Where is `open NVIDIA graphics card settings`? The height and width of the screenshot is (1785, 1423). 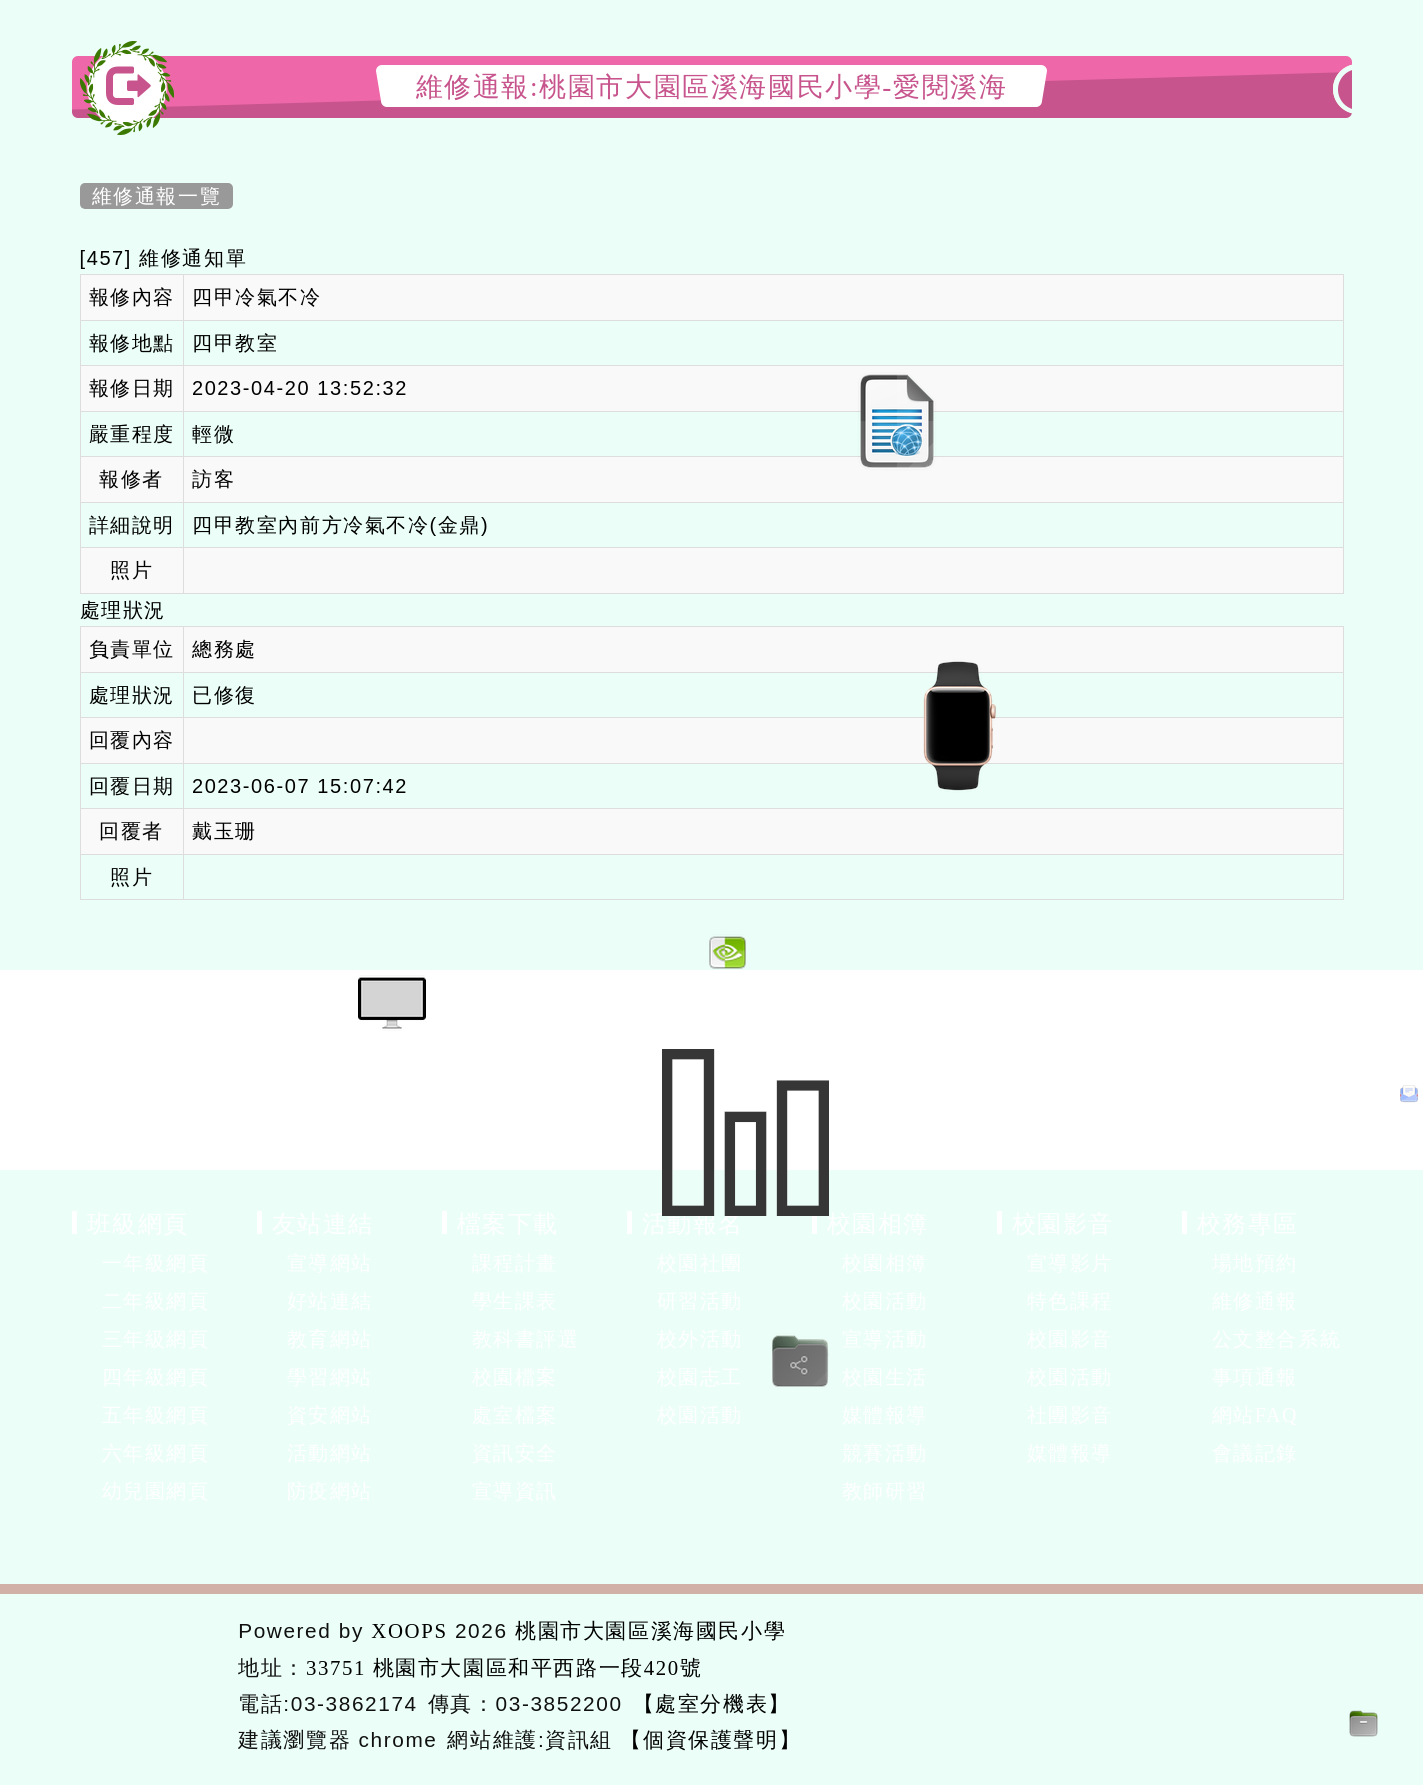
open NVIDIA graphics card settings is located at coordinates (727, 952).